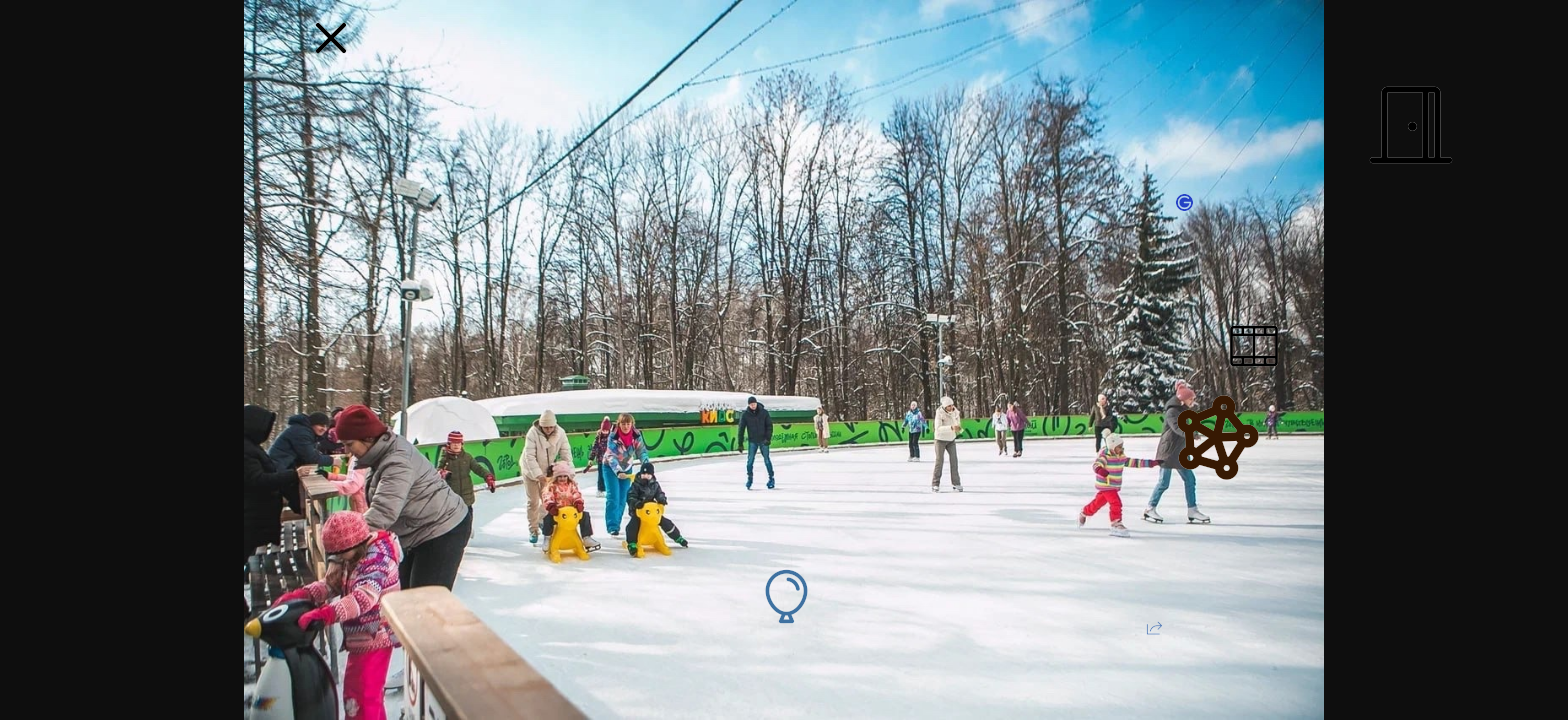 Image resolution: width=1568 pixels, height=720 pixels. I want to click on indicates a celebration or birthday event, so click(786, 596).